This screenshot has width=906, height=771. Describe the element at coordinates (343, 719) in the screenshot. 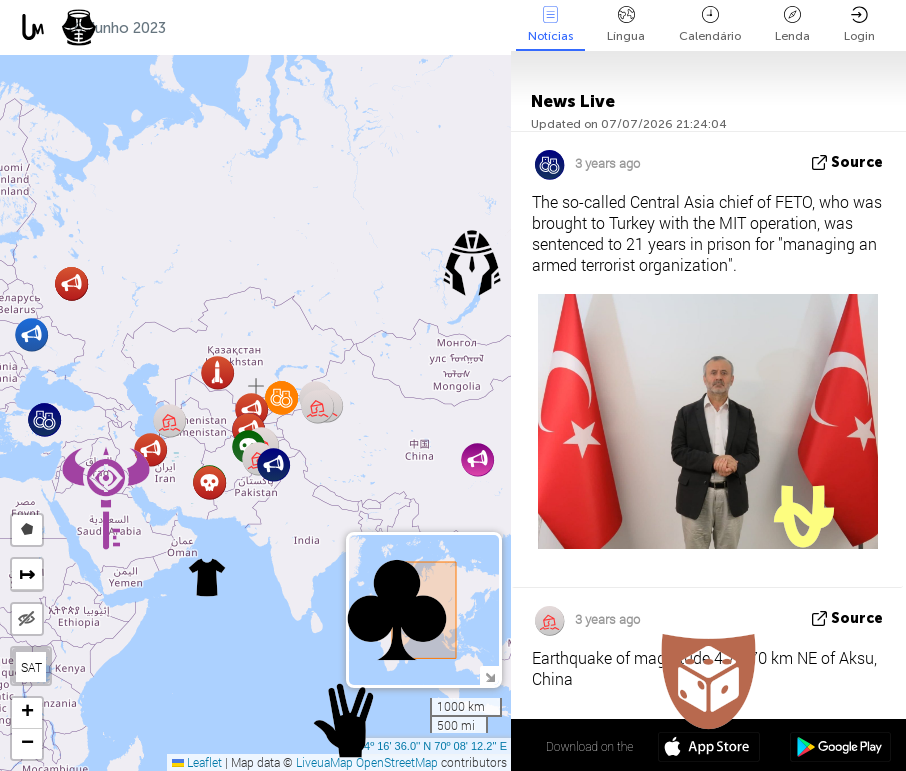

I see `vulcan salute or "live long and prosper" gesture` at that location.